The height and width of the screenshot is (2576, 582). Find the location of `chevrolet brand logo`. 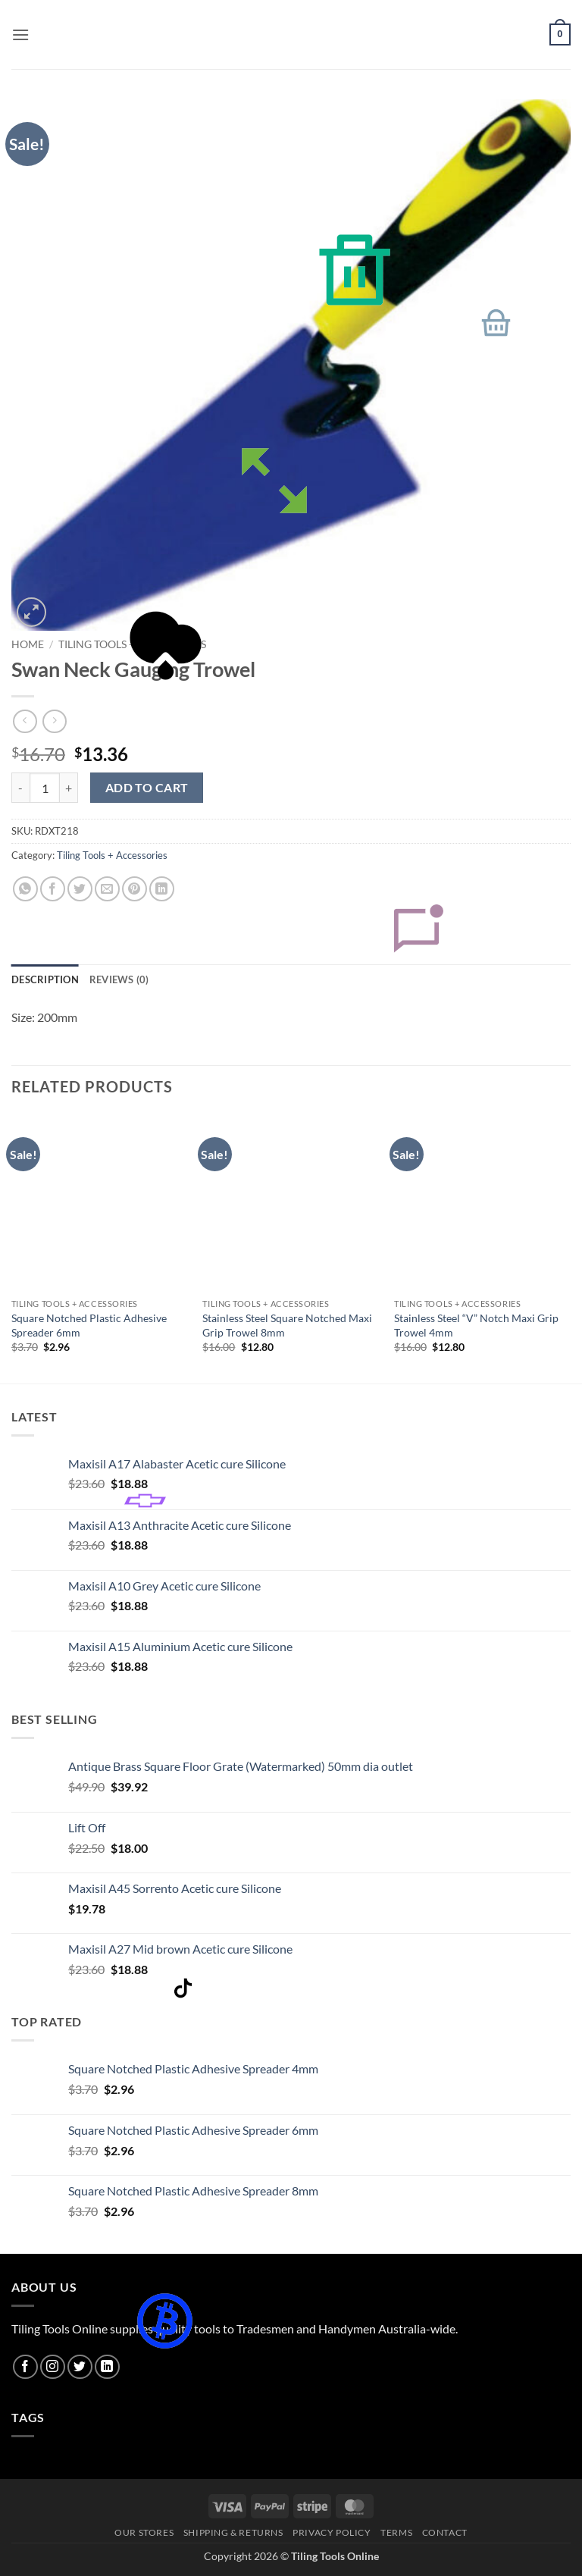

chevrolet brand logo is located at coordinates (145, 1500).